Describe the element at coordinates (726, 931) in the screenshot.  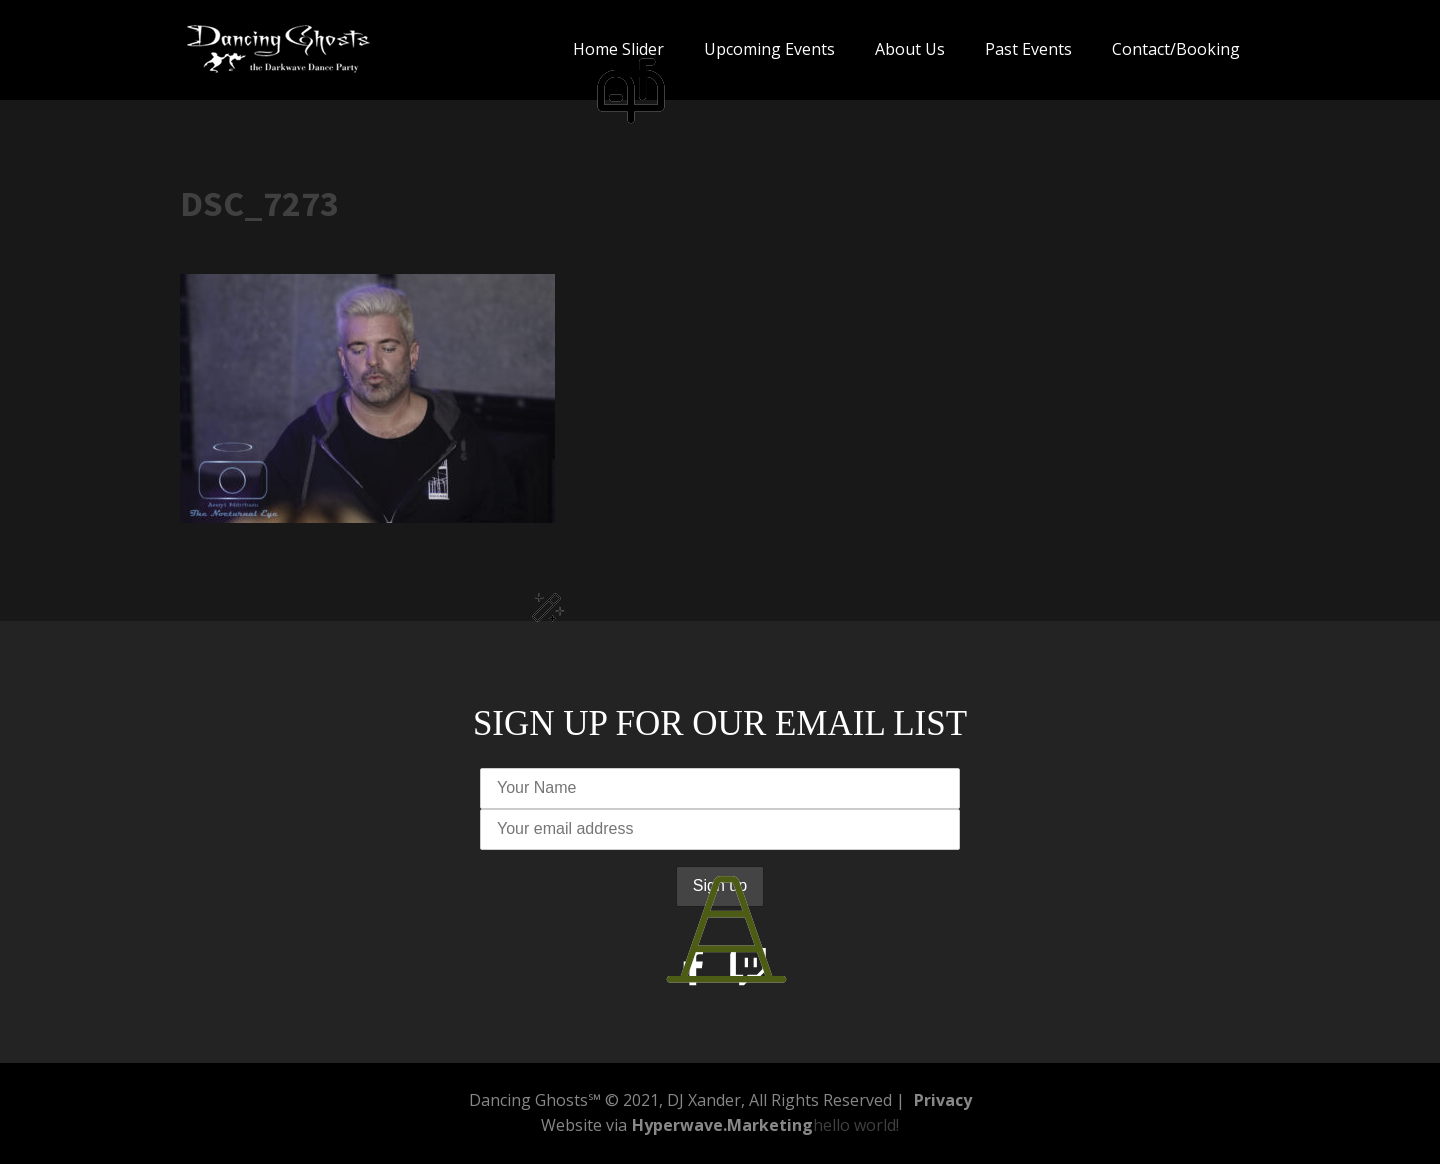
I see `indicates a work in progress or under construction area` at that location.